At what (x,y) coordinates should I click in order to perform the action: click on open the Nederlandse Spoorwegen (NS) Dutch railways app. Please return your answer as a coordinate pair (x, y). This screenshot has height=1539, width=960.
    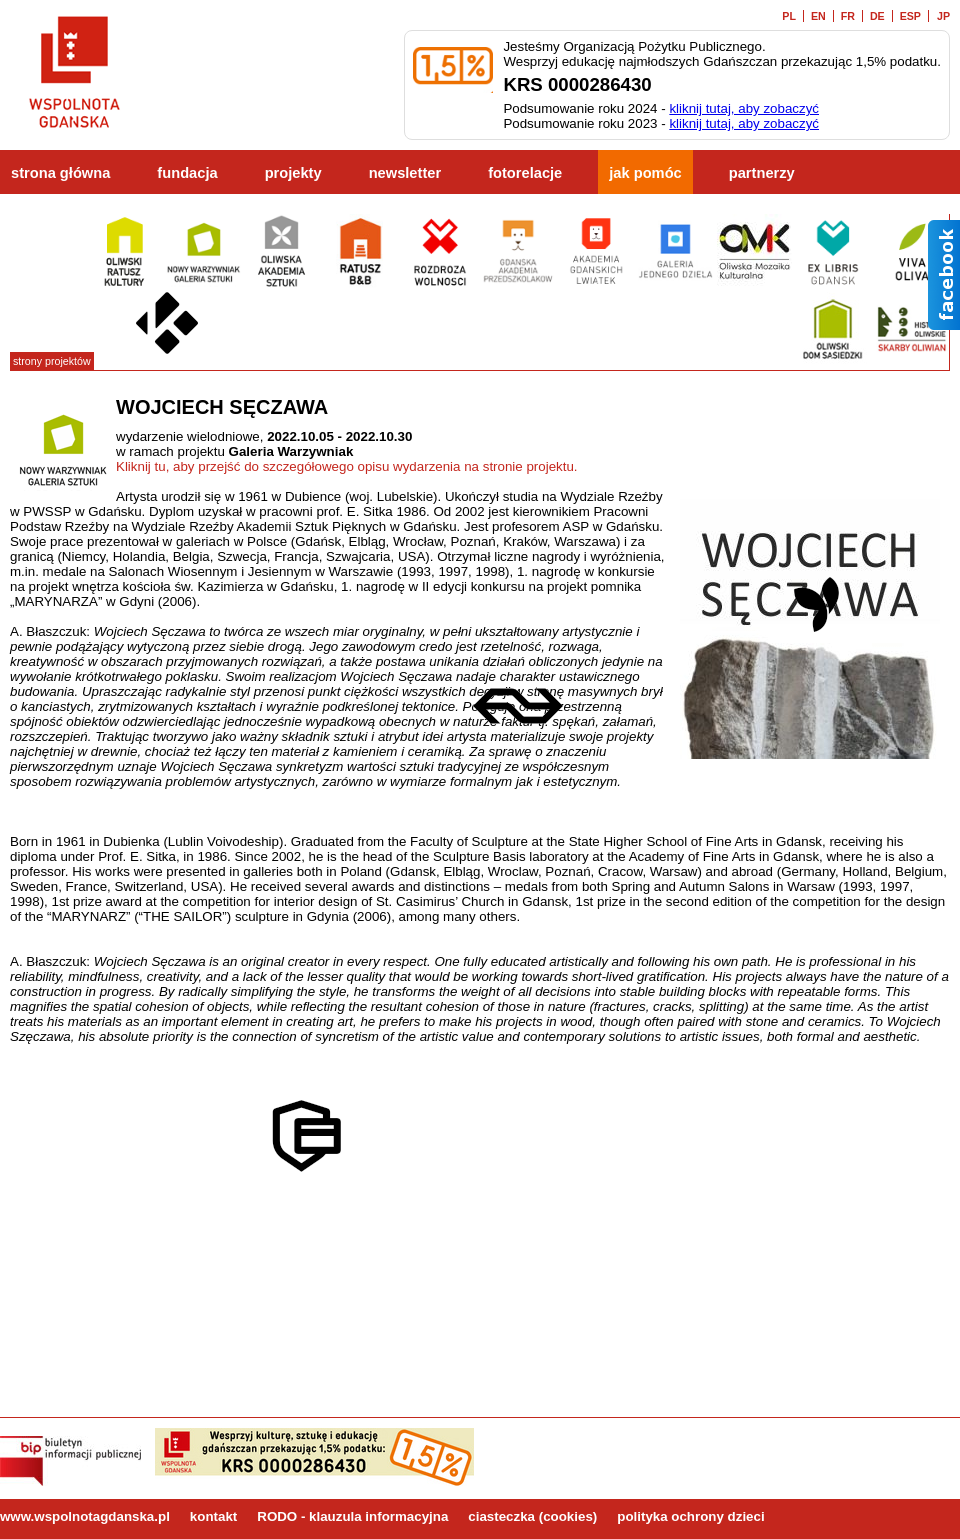
    Looking at the image, I should click on (518, 706).